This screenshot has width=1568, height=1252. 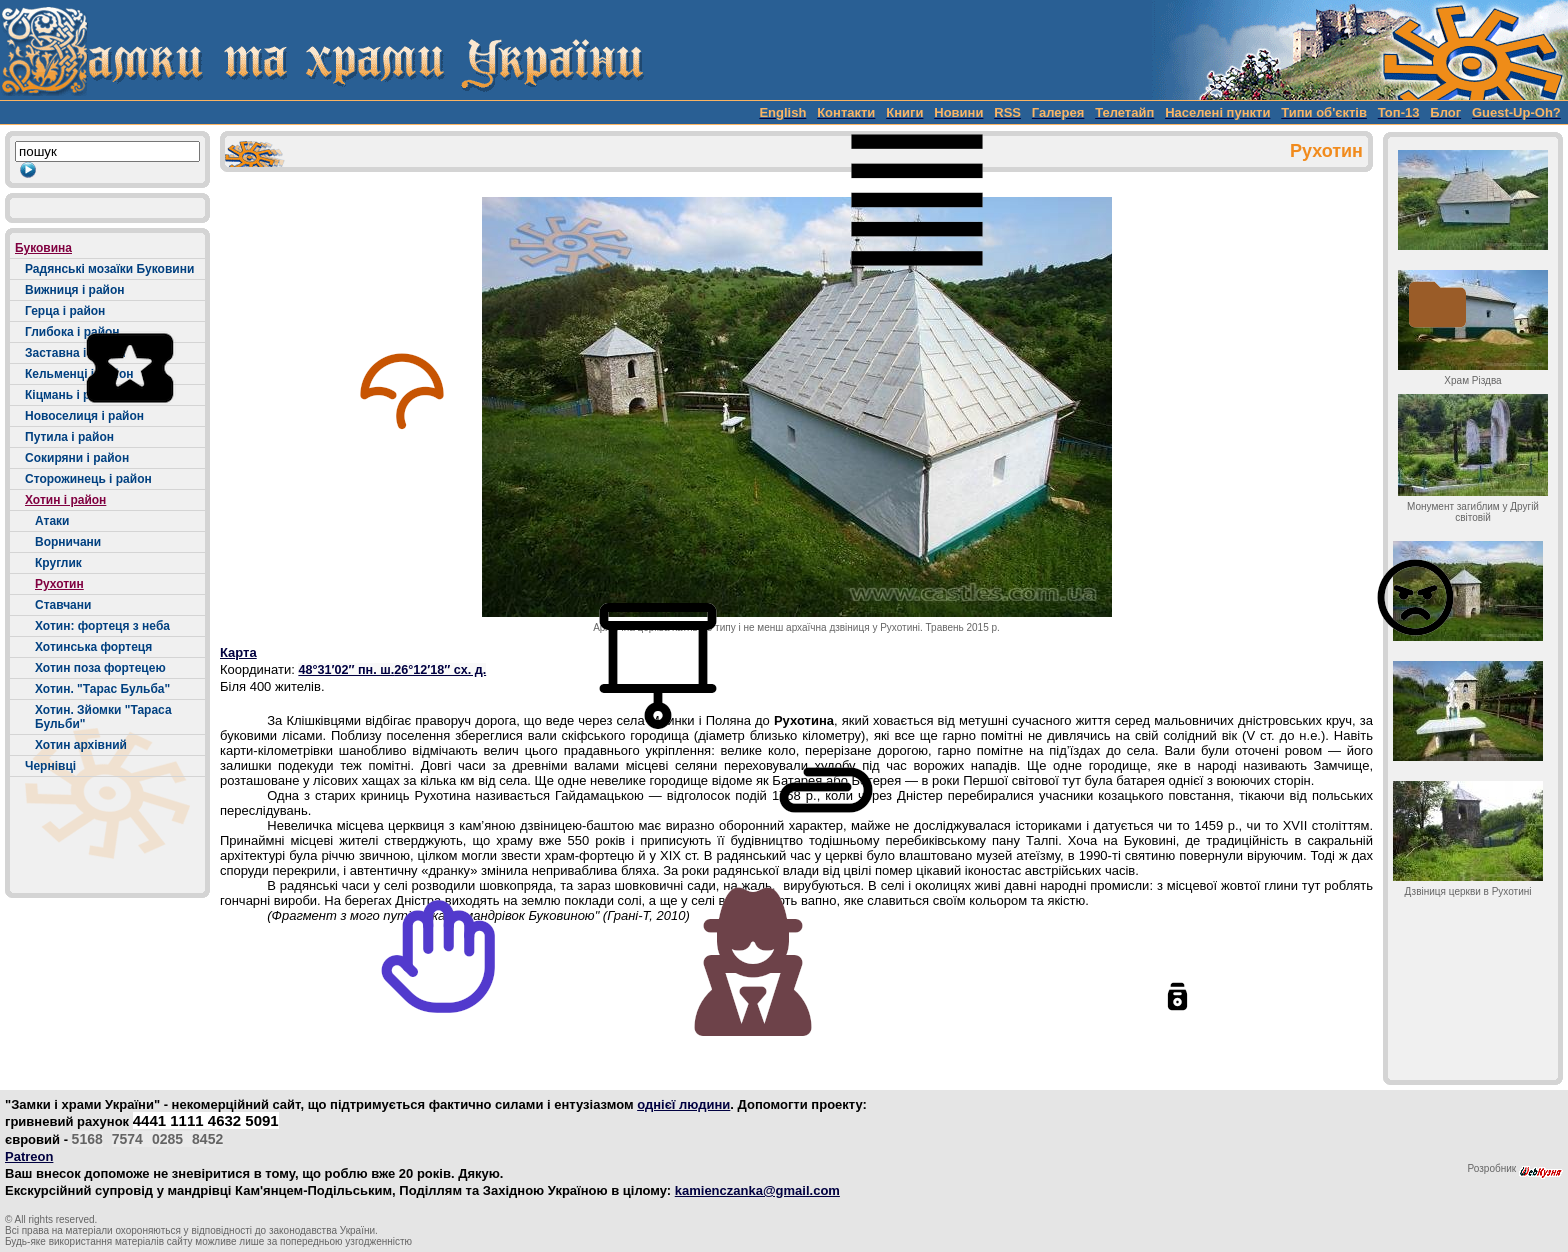 What do you see at coordinates (130, 368) in the screenshot?
I see `view local events or entertainment` at bounding box center [130, 368].